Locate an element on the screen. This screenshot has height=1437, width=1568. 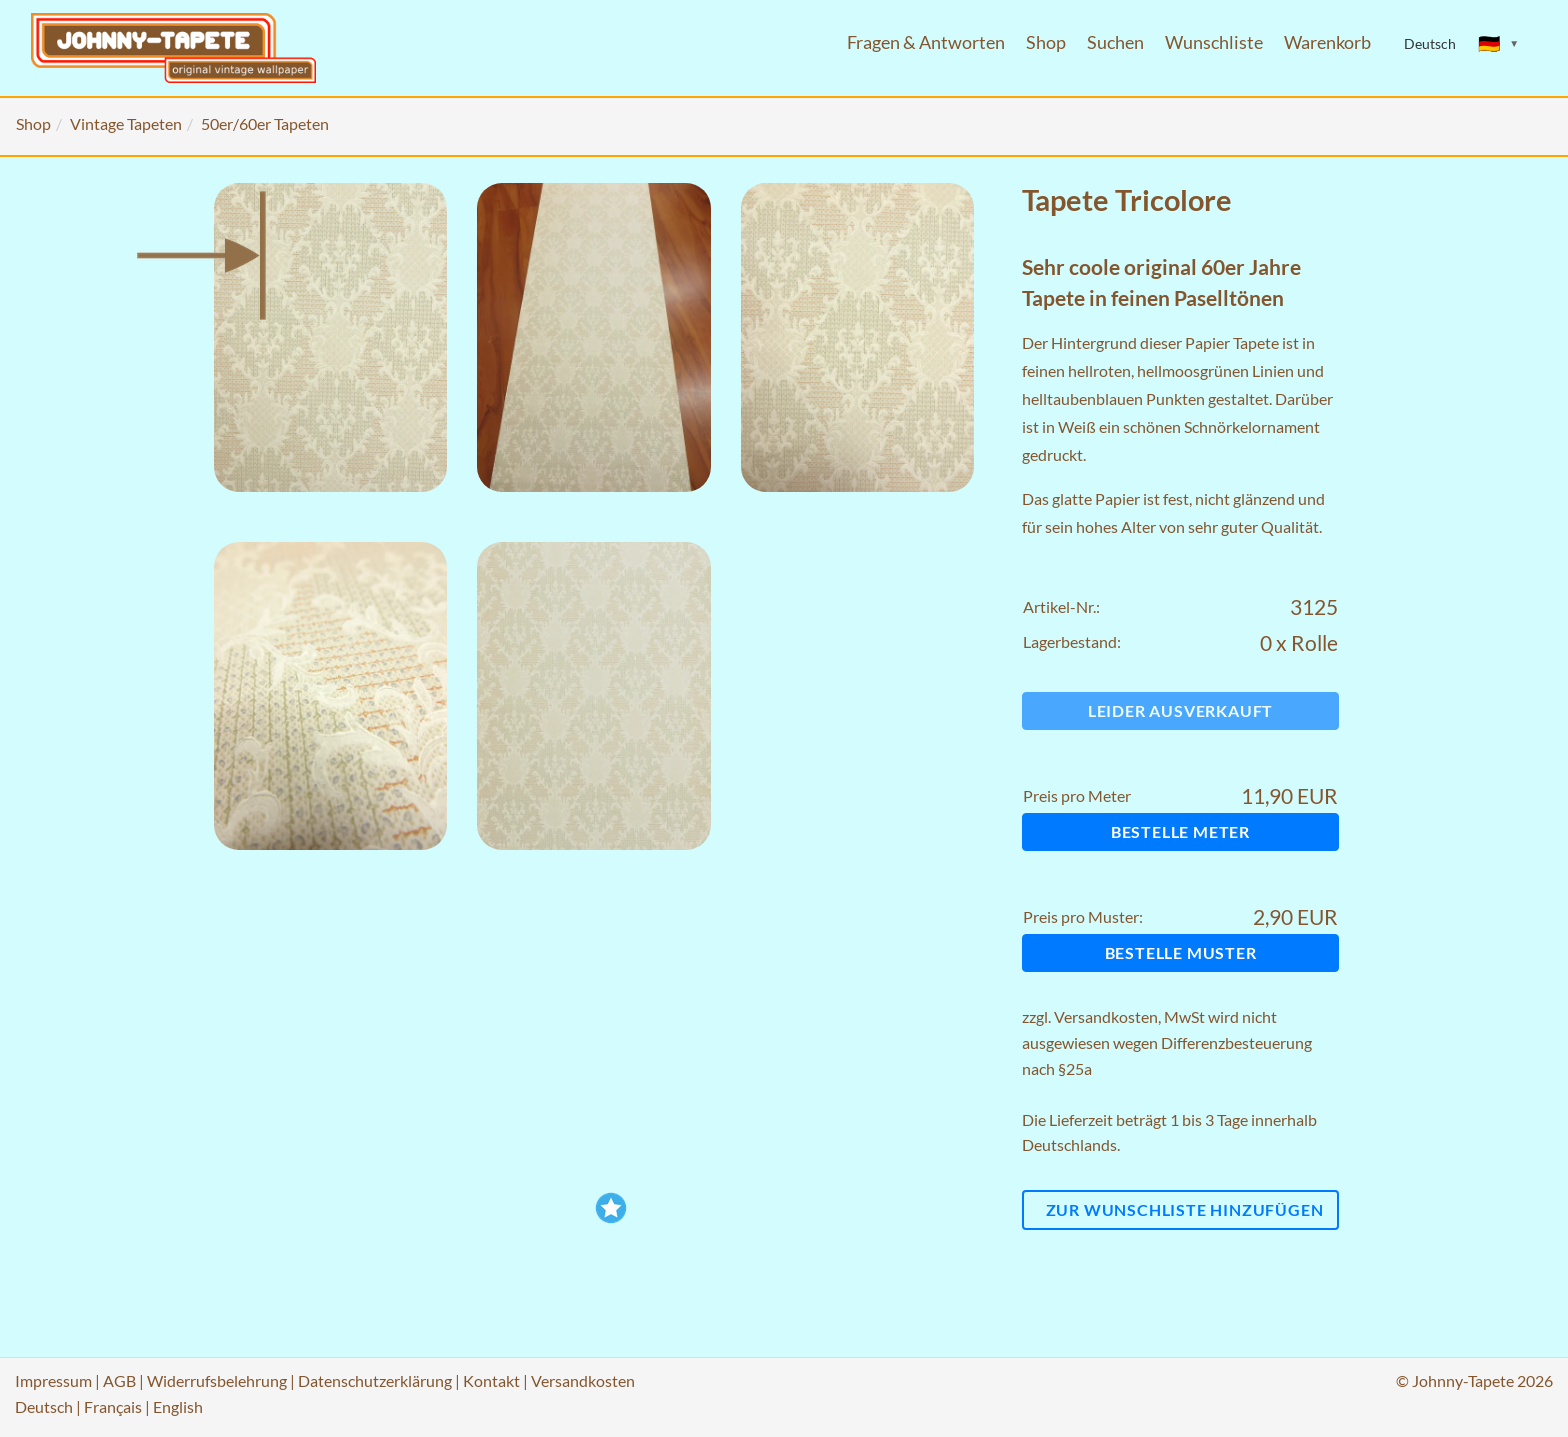
indicates a favorited or starred item is located at coordinates (611, 1208).